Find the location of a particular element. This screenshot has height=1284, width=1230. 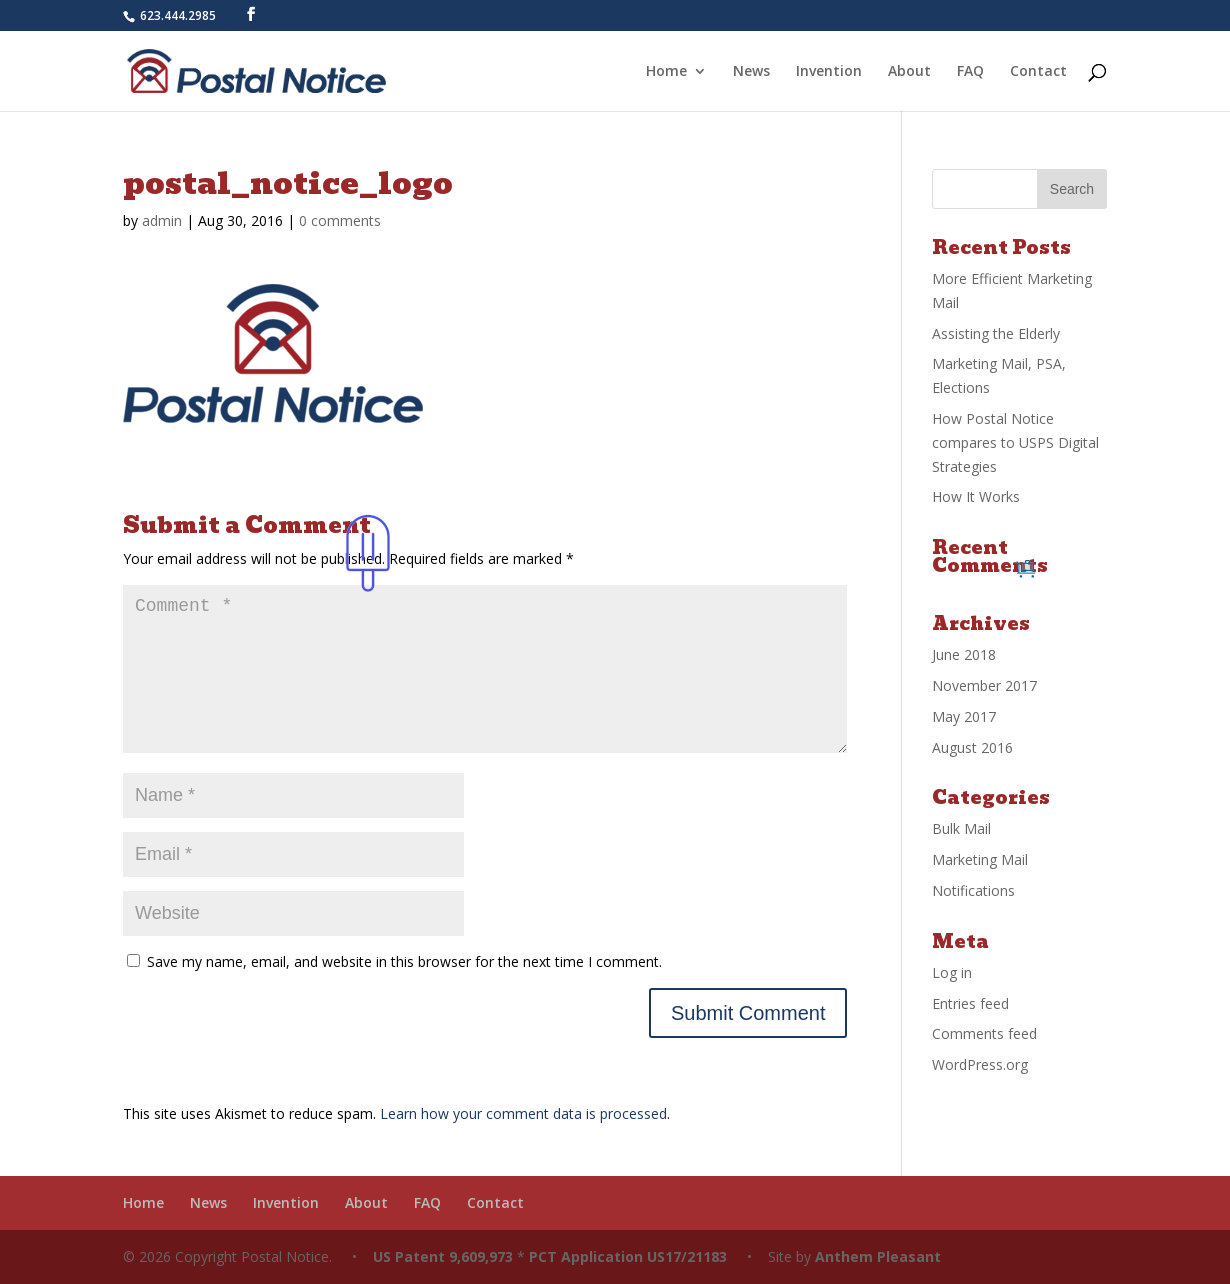

access summer or seasonal content is located at coordinates (368, 552).